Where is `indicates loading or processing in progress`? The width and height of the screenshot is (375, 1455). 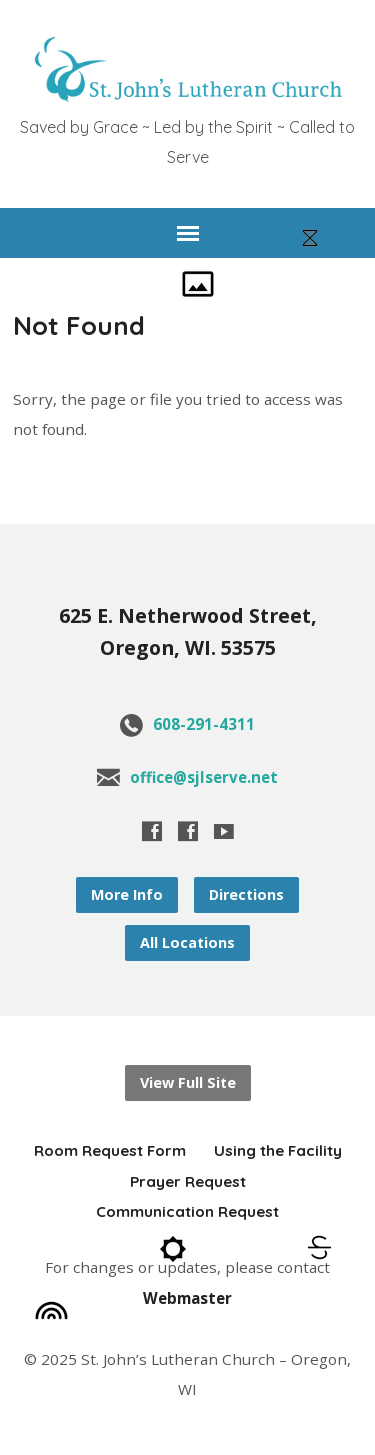 indicates loading or processing in progress is located at coordinates (310, 238).